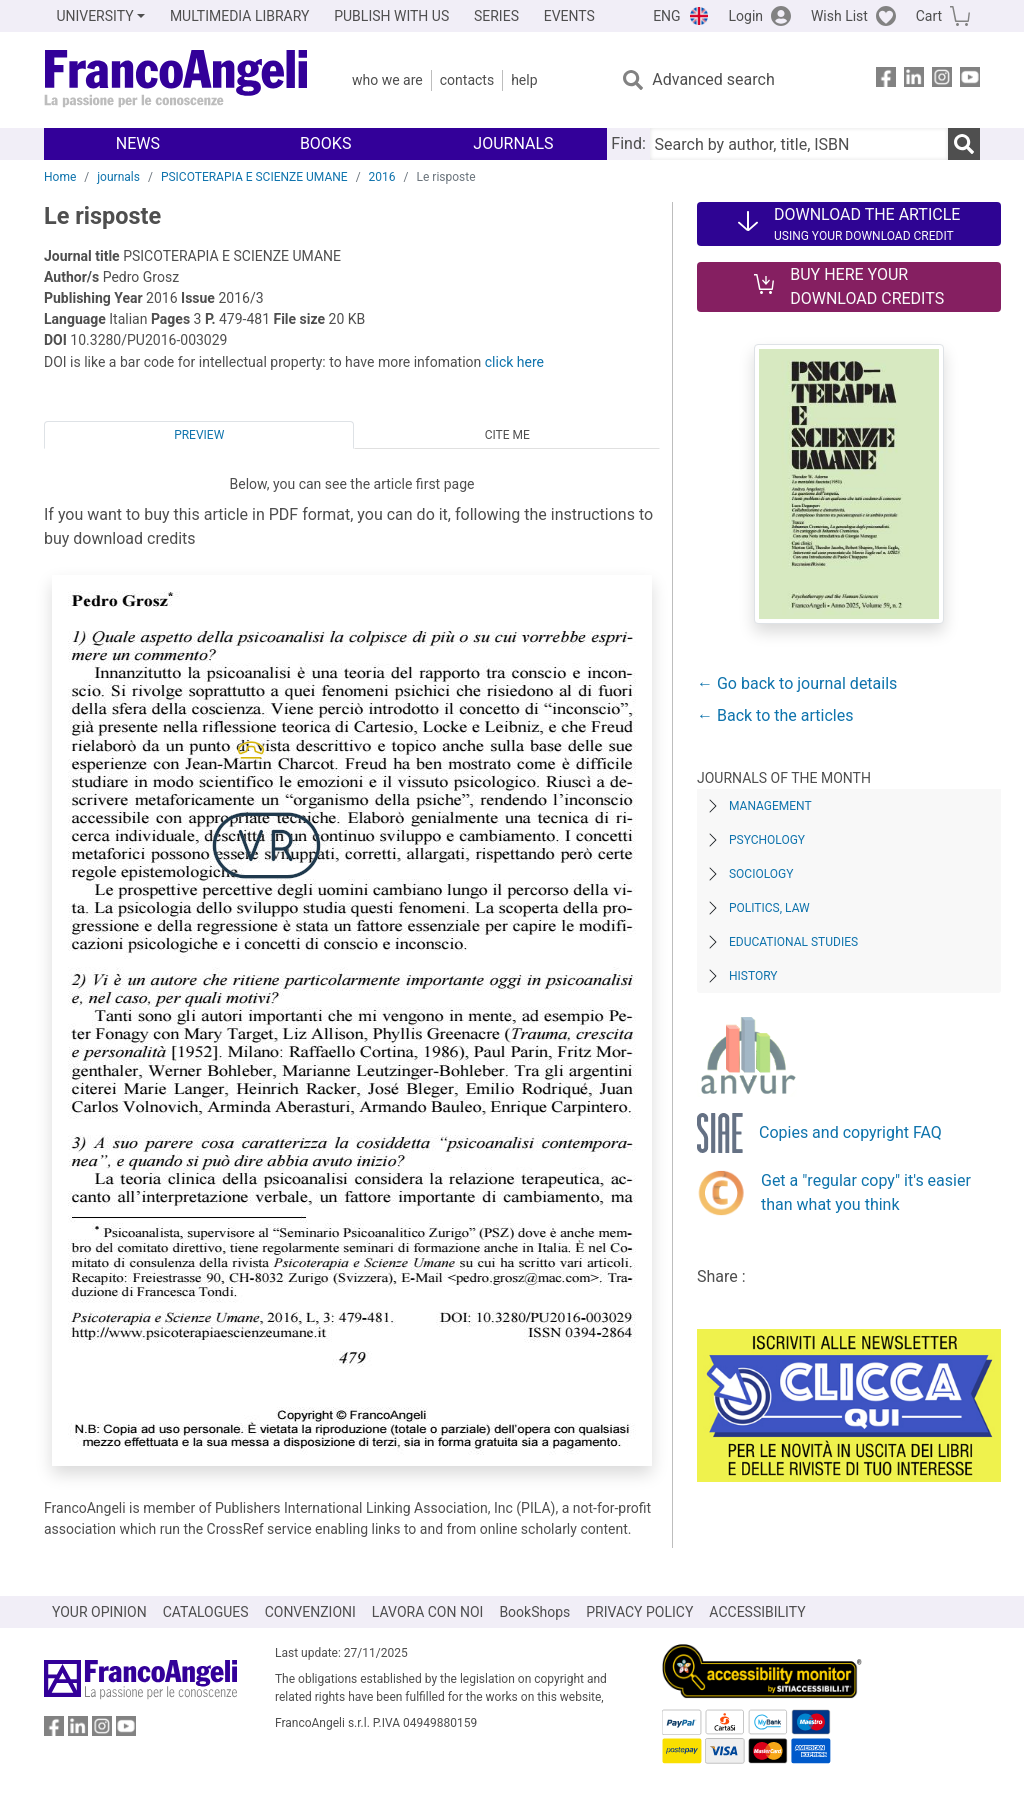 The height and width of the screenshot is (1796, 1024). Describe the element at coordinates (251, 750) in the screenshot. I see `end the current phone call` at that location.